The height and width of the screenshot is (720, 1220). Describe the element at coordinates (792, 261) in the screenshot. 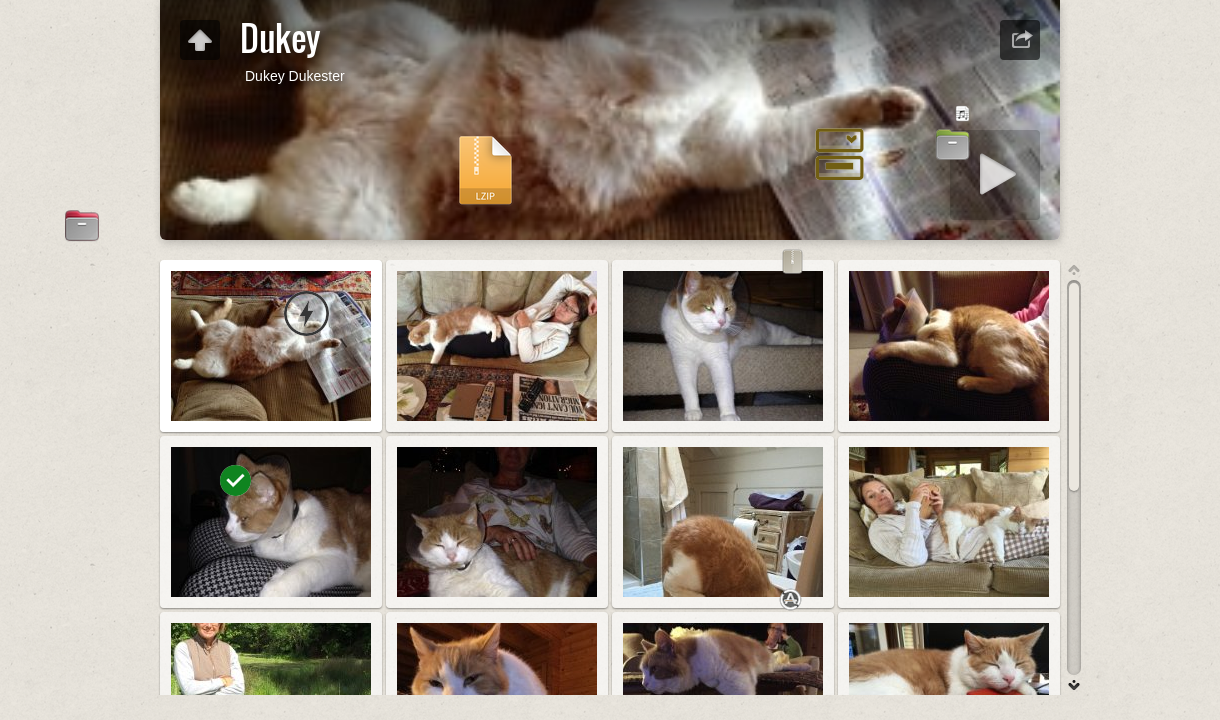

I see `open archive manager to compress or extract files` at that location.